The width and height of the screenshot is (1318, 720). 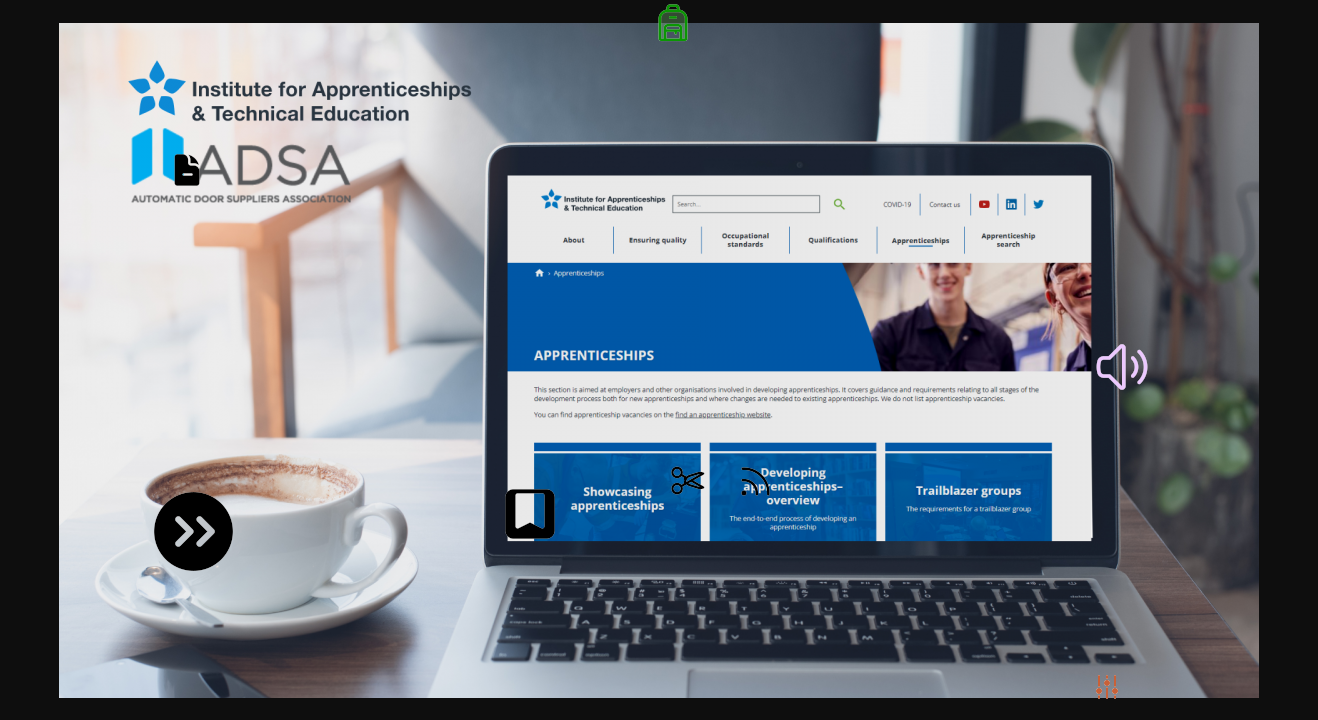 What do you see at coordinates (193, 531) in the screenshot?
I see `skip forward or advance to next item` at bounding box center [193, 531].